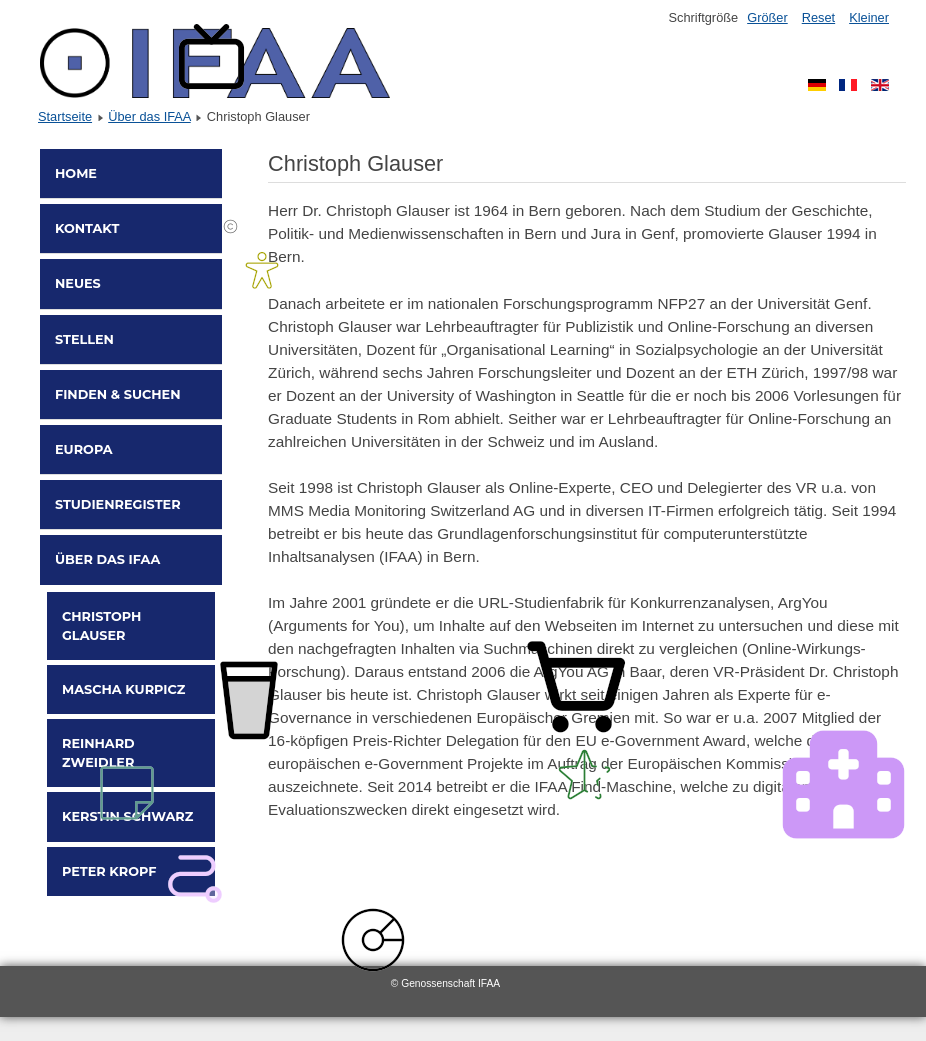  Describe the element at coordinates (195, 876) in the screenshot. I see `view or edit a custom path` at that location.